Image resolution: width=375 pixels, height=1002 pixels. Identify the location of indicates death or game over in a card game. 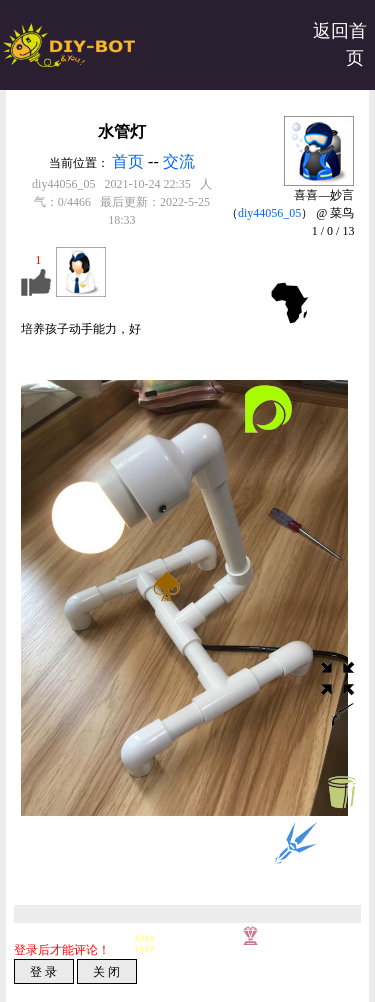
(166, 585).